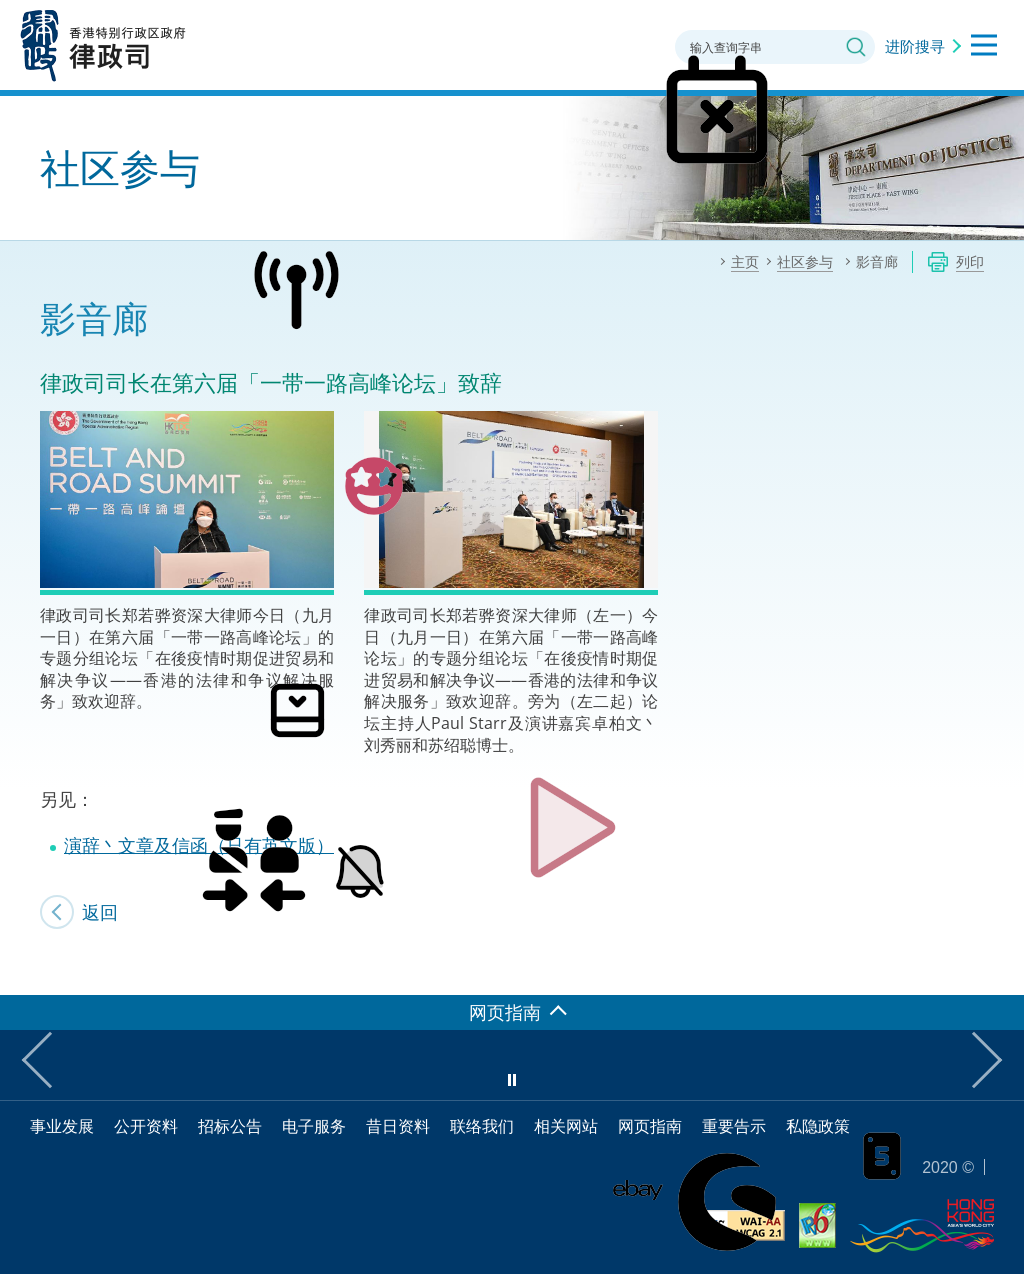 This screenshot has height=1274, width=1024. Describe the element at coordinates (296, 289) in the screenshot. I see `indicates active broadcast or live streaming` at that location.